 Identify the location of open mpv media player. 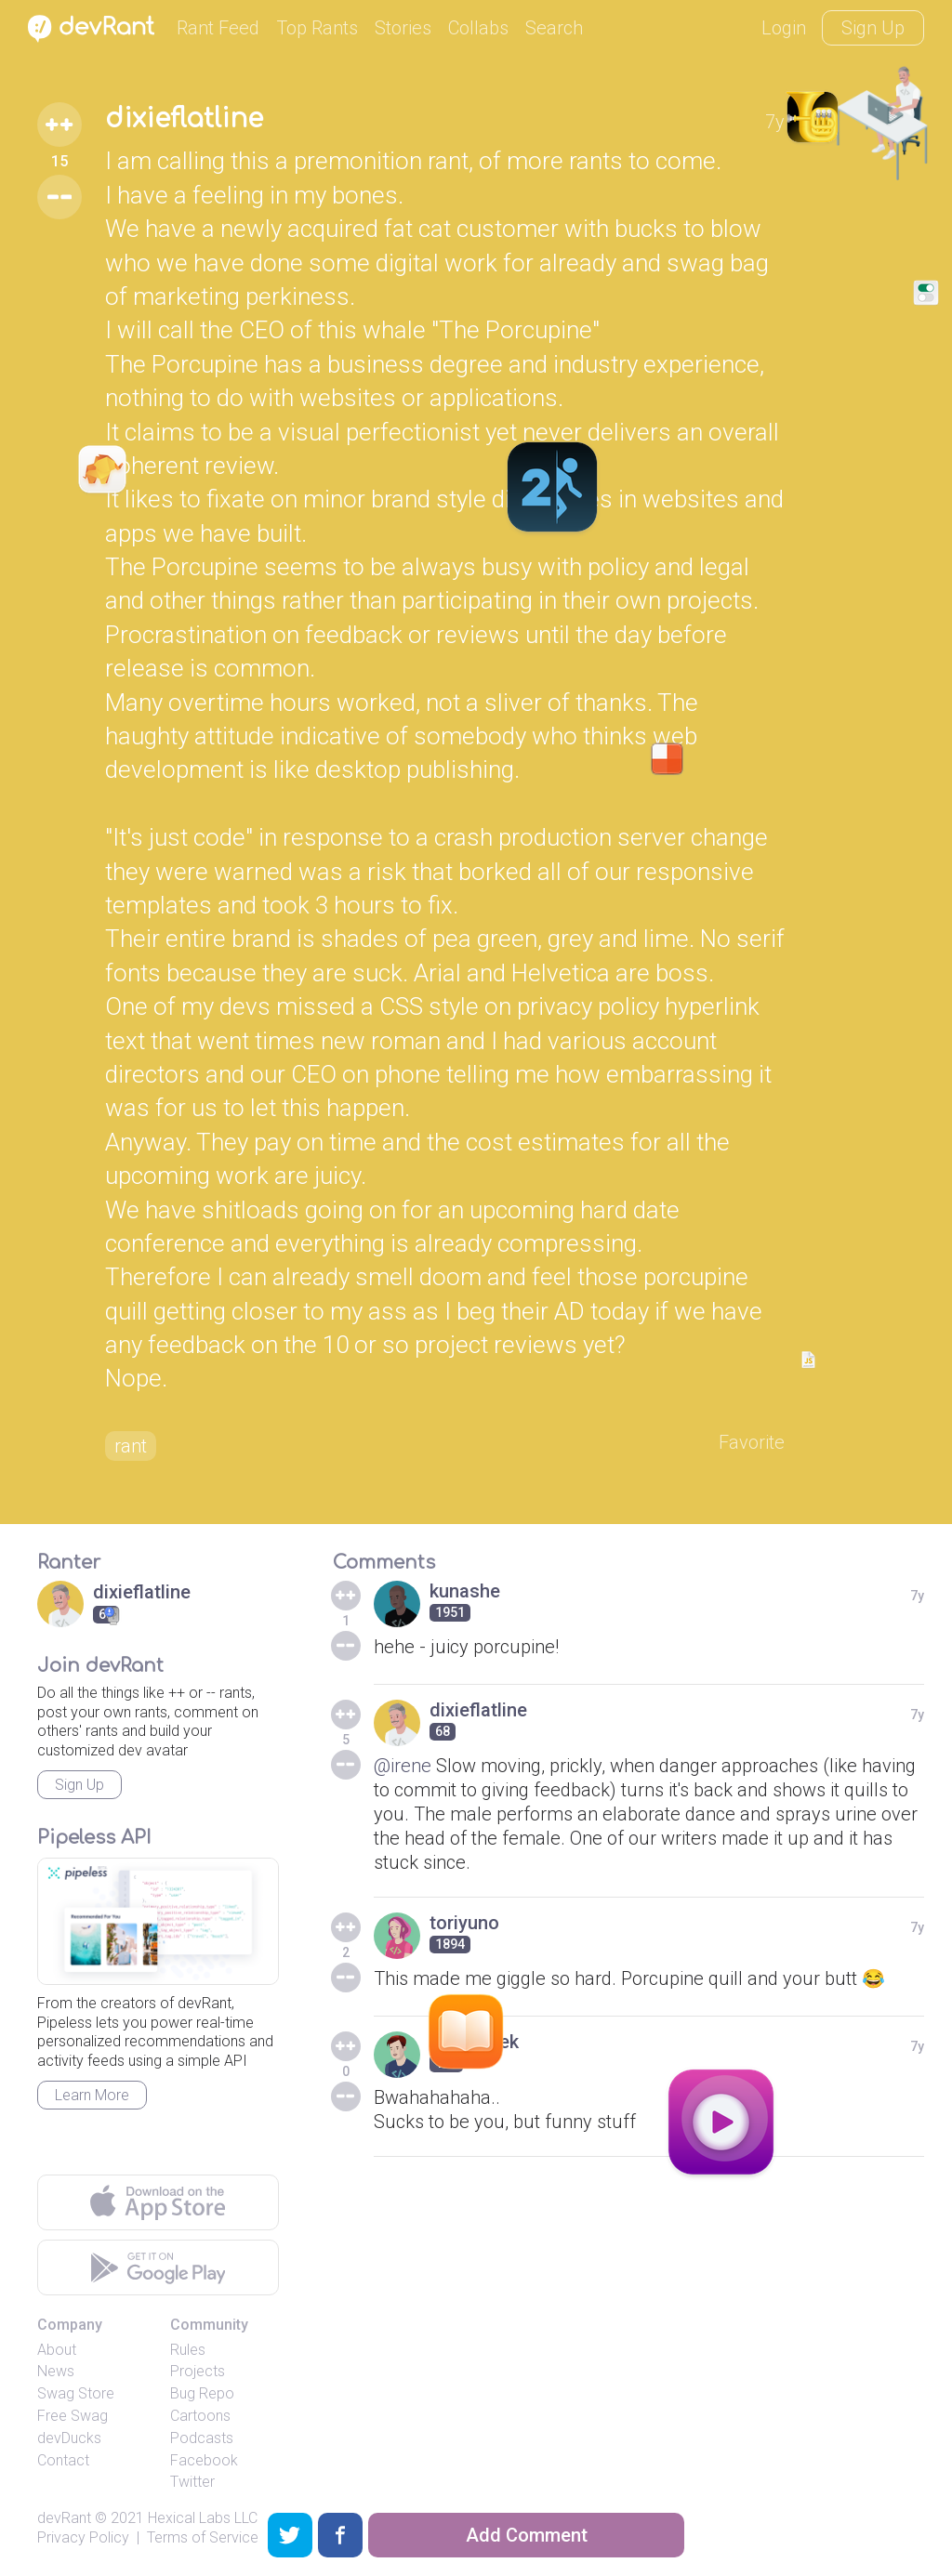
(721, 2122).